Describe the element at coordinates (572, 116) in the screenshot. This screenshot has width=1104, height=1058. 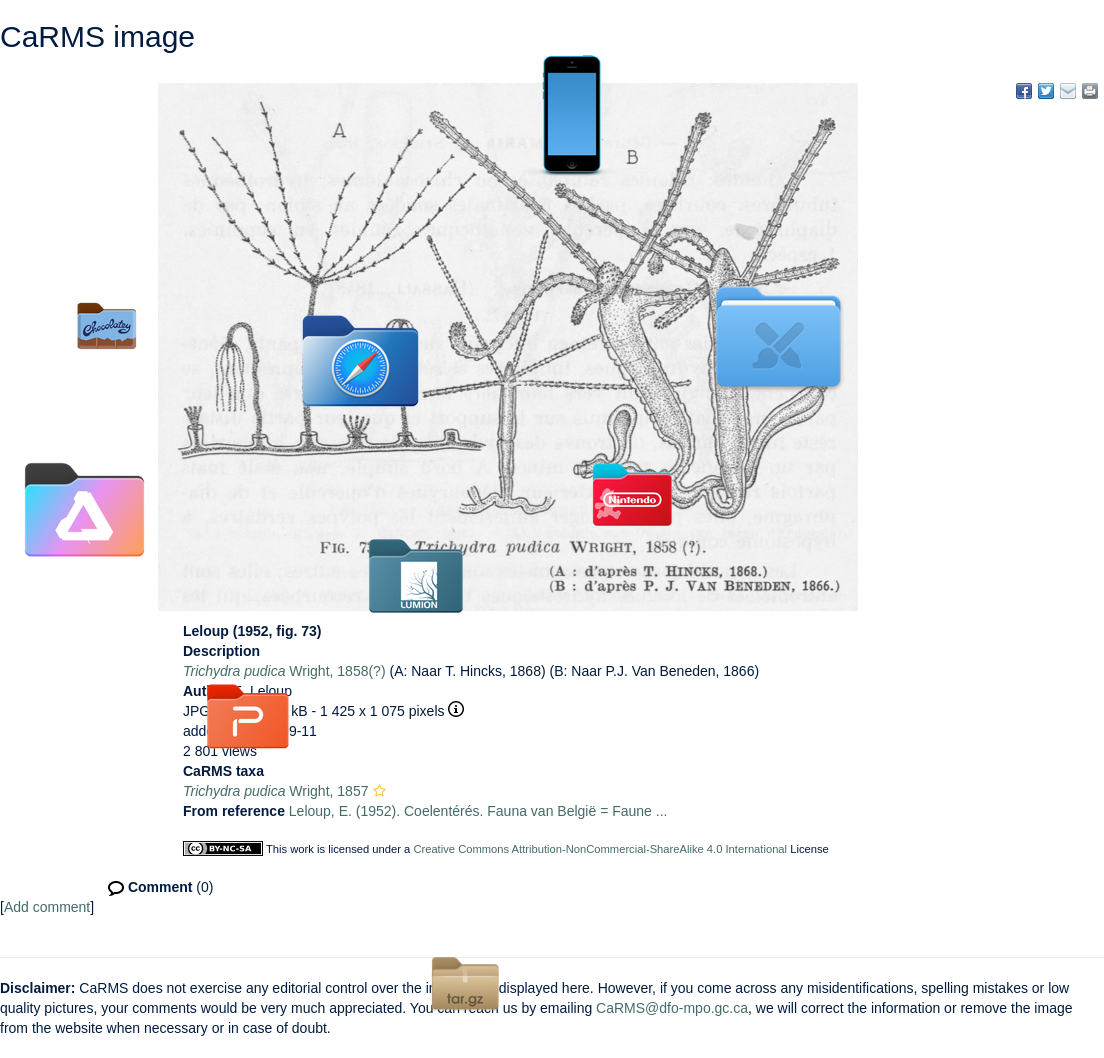
I see `iPhone 5c device icon for system identification` at that location.